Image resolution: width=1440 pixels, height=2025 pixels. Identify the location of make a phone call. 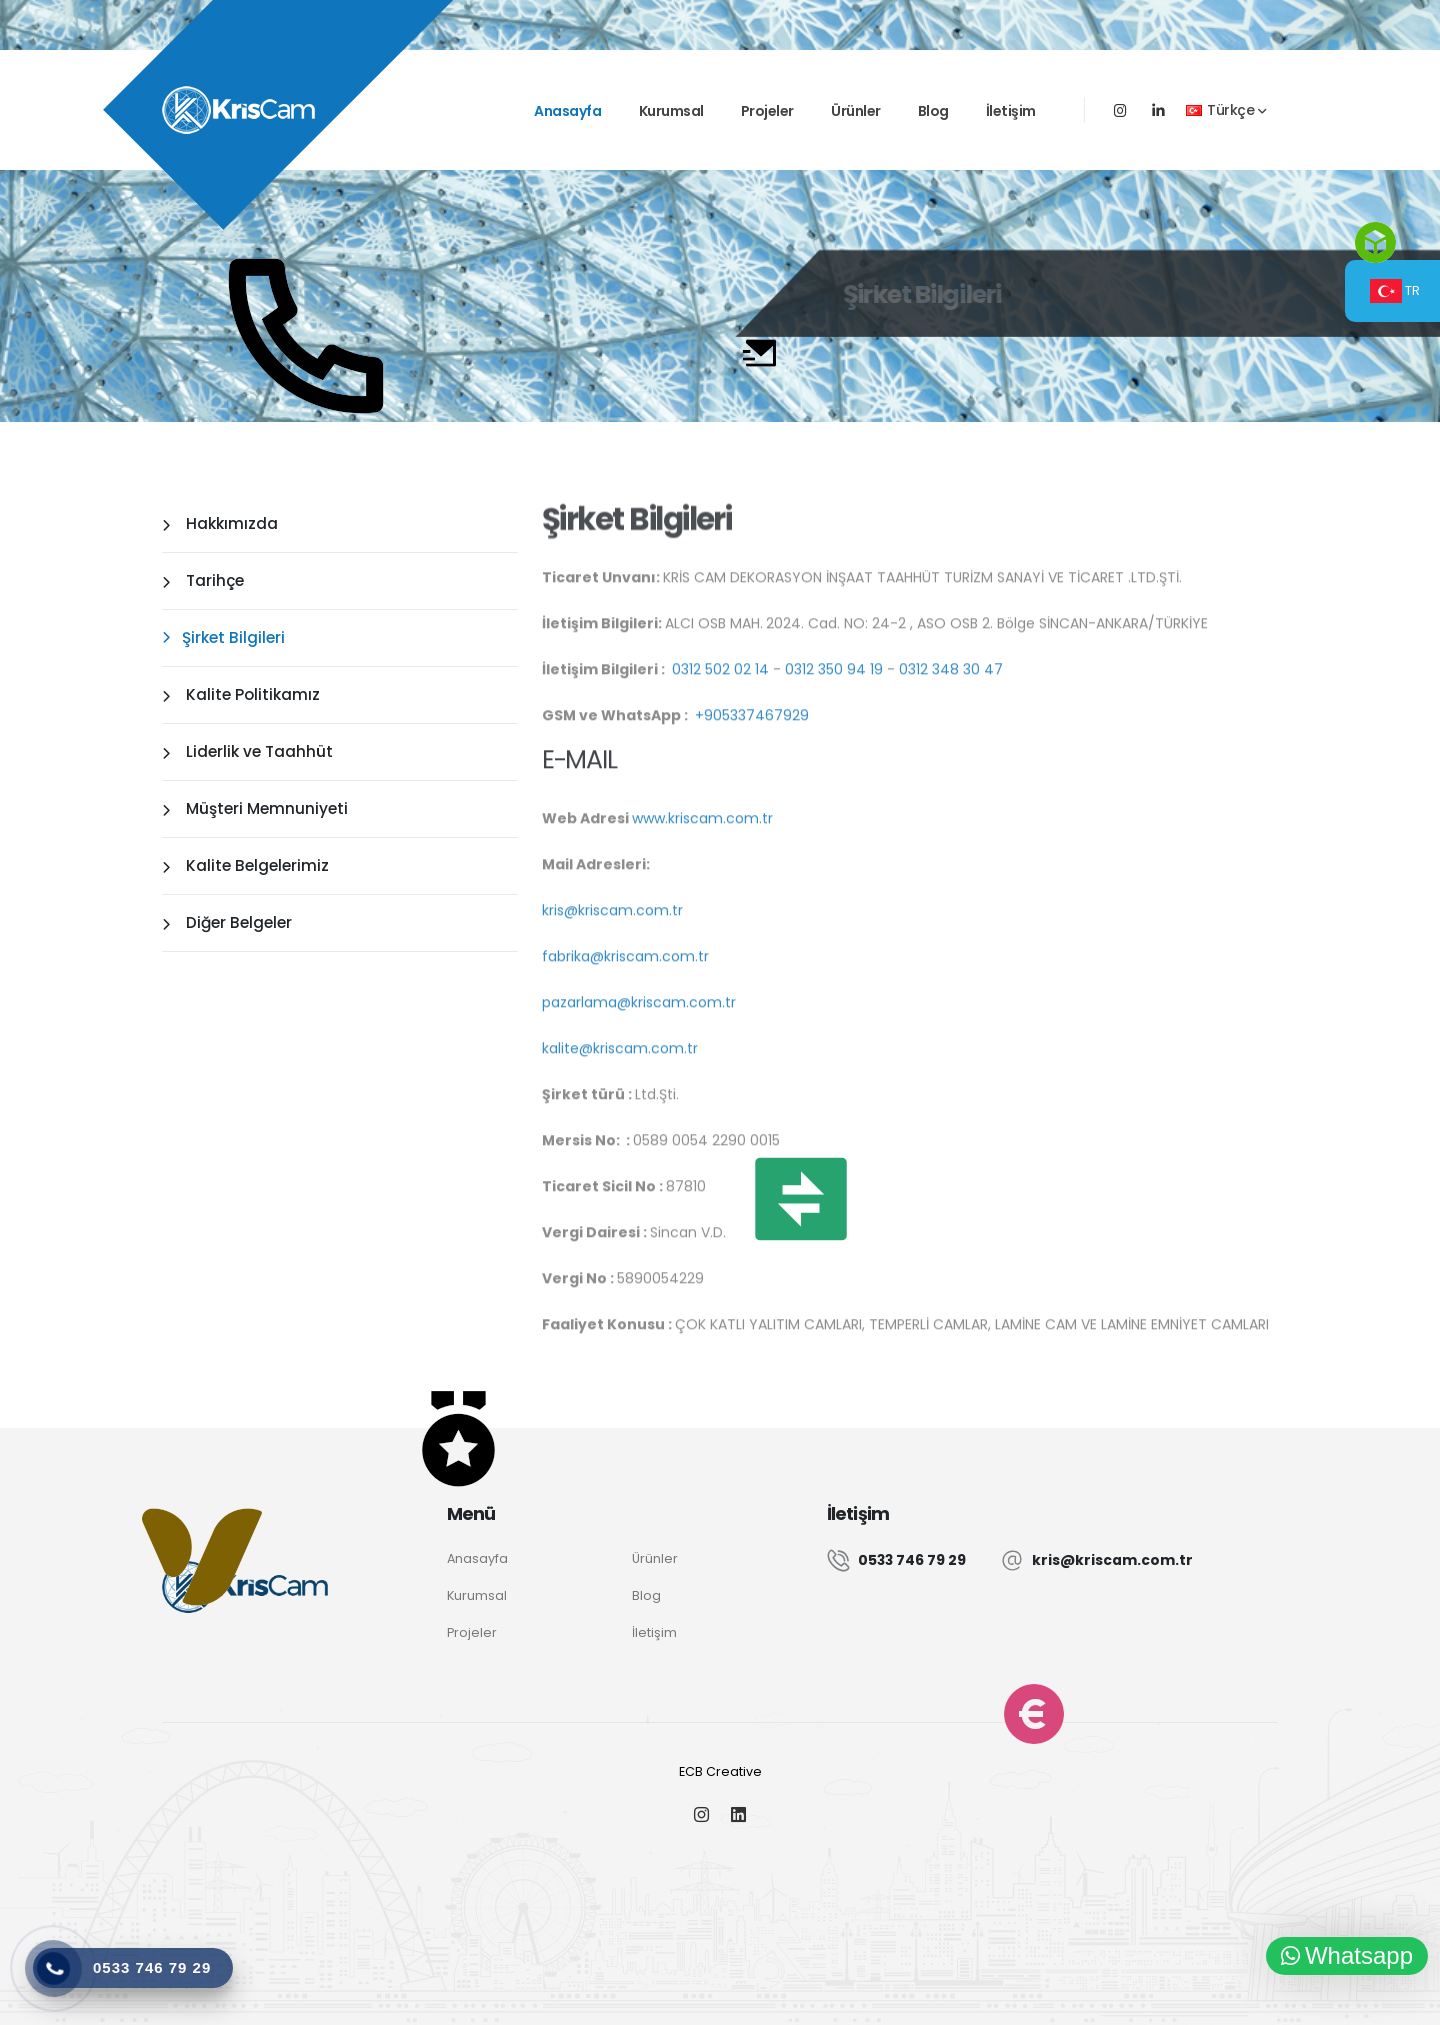
(306, 336).